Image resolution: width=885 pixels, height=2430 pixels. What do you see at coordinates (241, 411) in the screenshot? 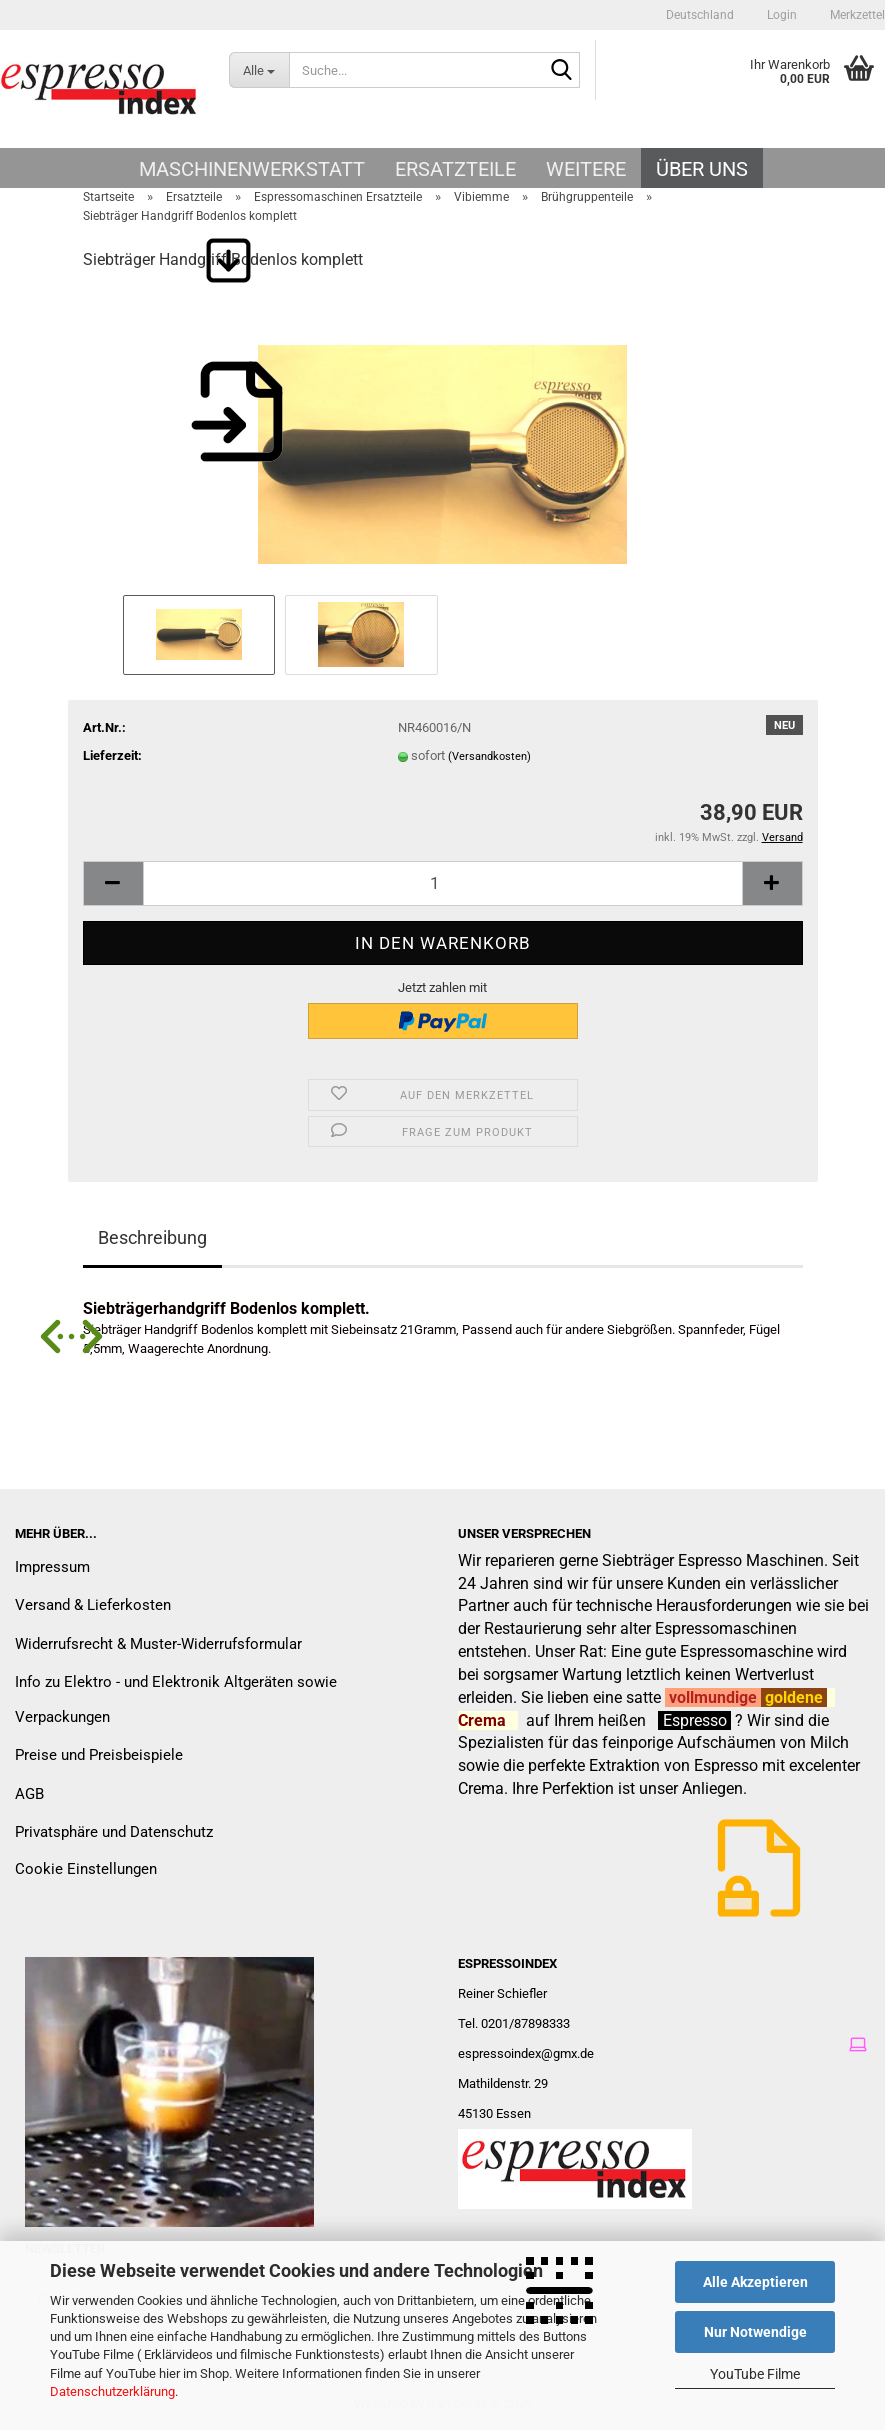
I see `import a file into the application` at bounding box center [241, 411].